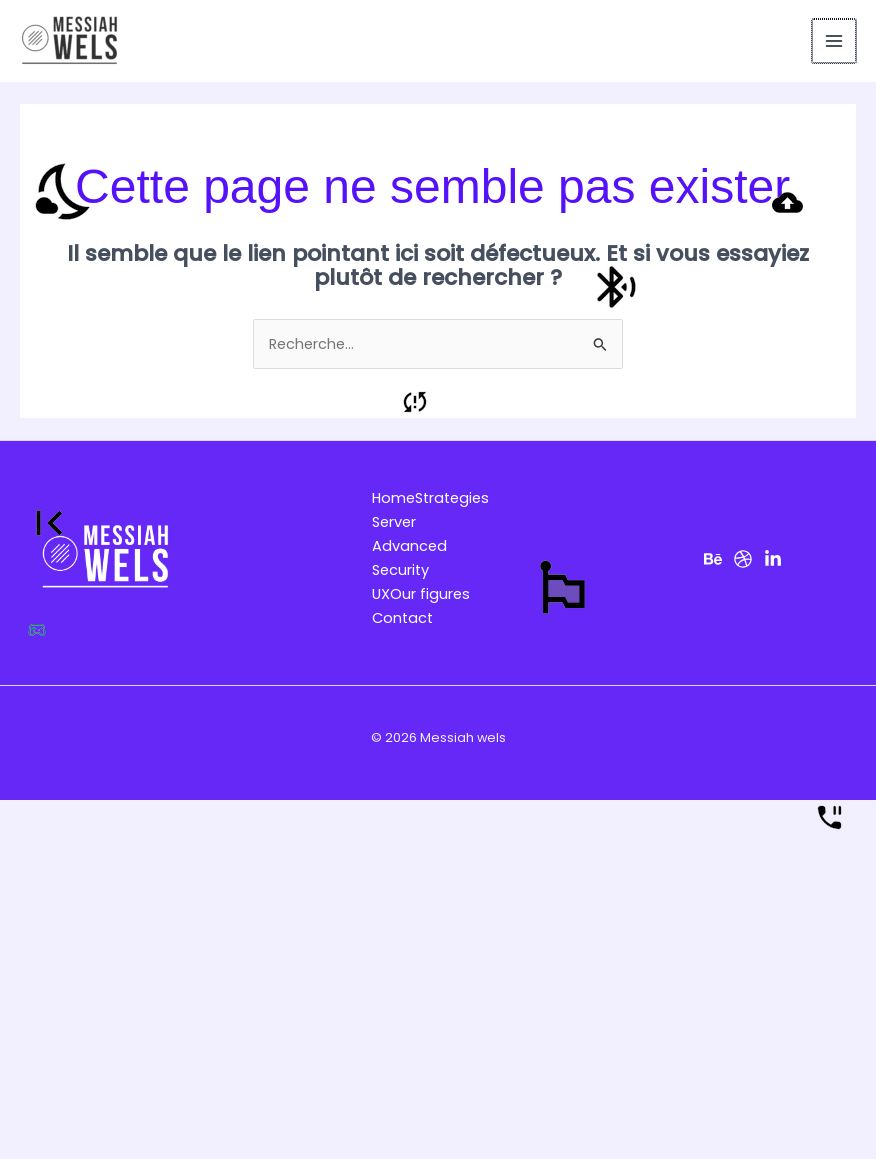 This screenshot has height=1159, width=876. Describe the element at coordinates (49, 523) in the screenshot. I see `go to first page` at that location.